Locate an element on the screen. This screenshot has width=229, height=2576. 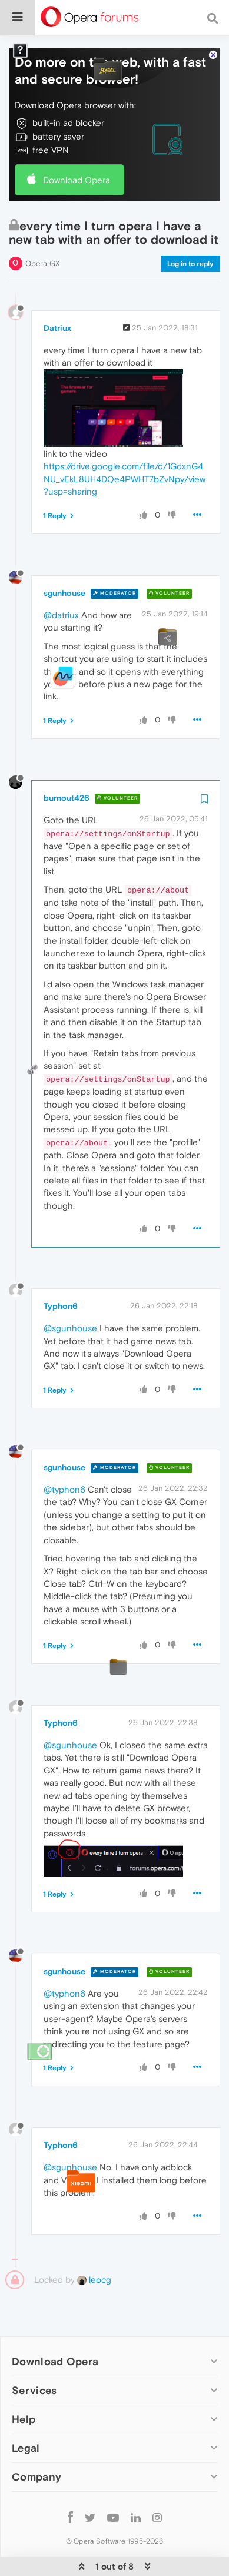
open your public shared folder is located at coordinates (168, 636).